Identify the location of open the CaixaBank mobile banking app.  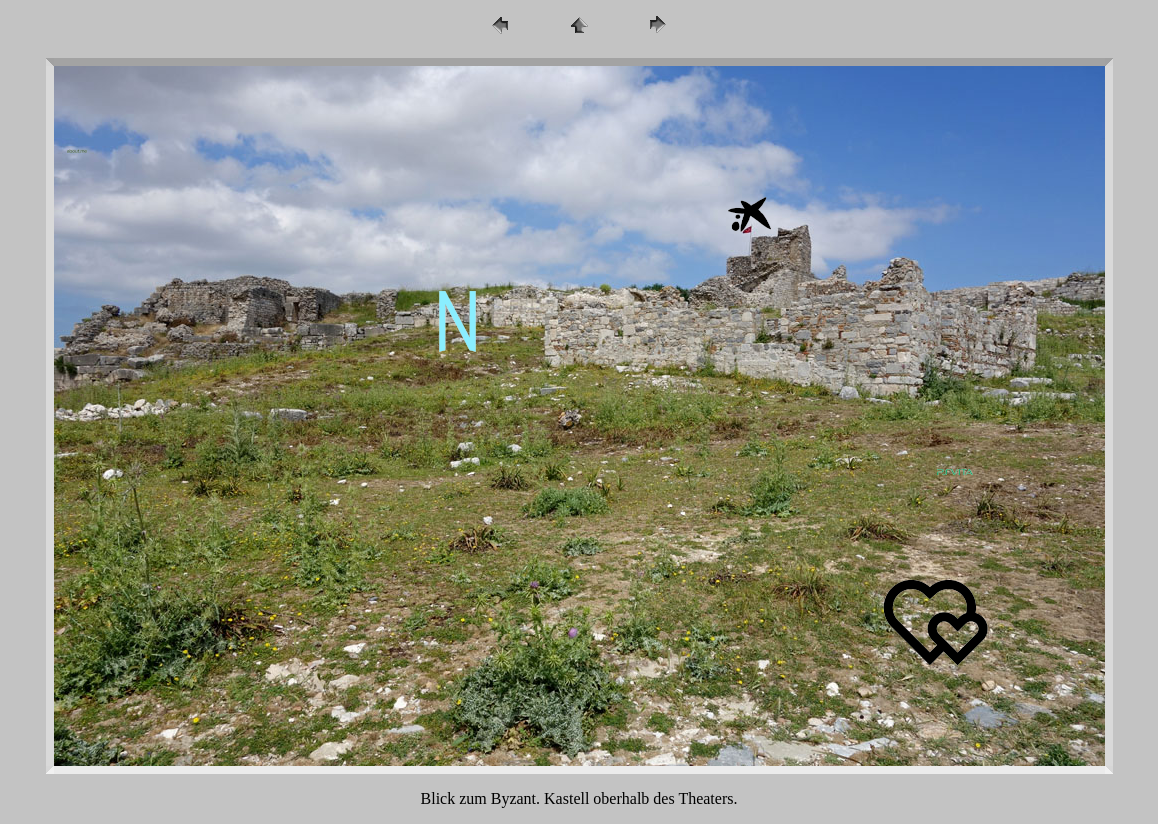
(749, 214).